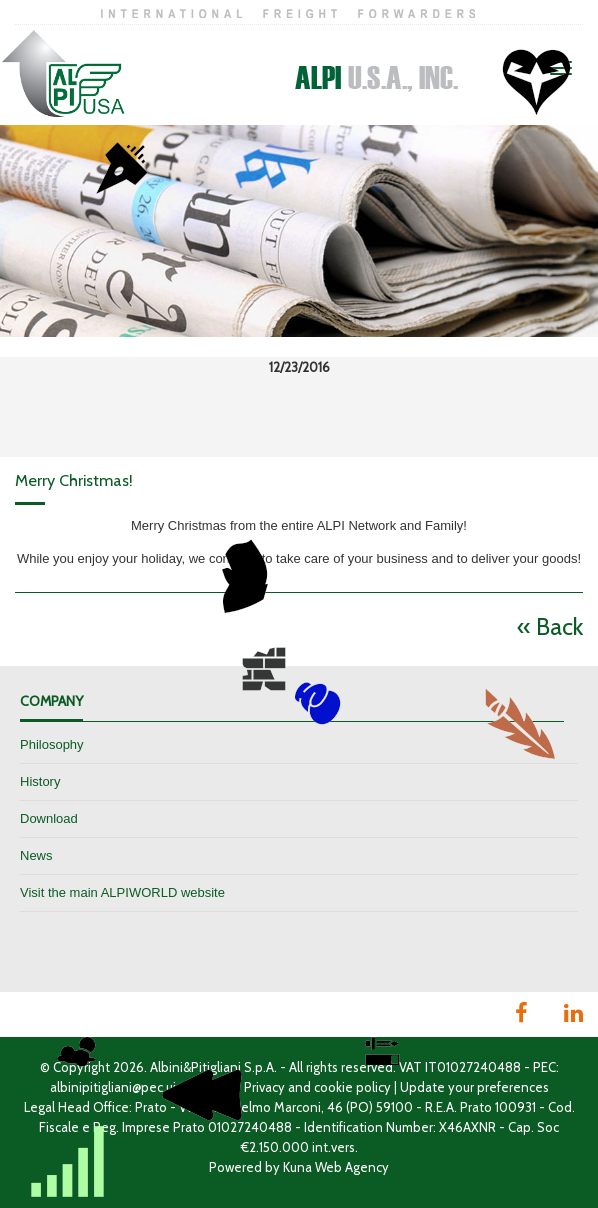  Describe the element at coordinates (317, 701) in the screenshot. I see `access boxing or fighting game mode` at that location.